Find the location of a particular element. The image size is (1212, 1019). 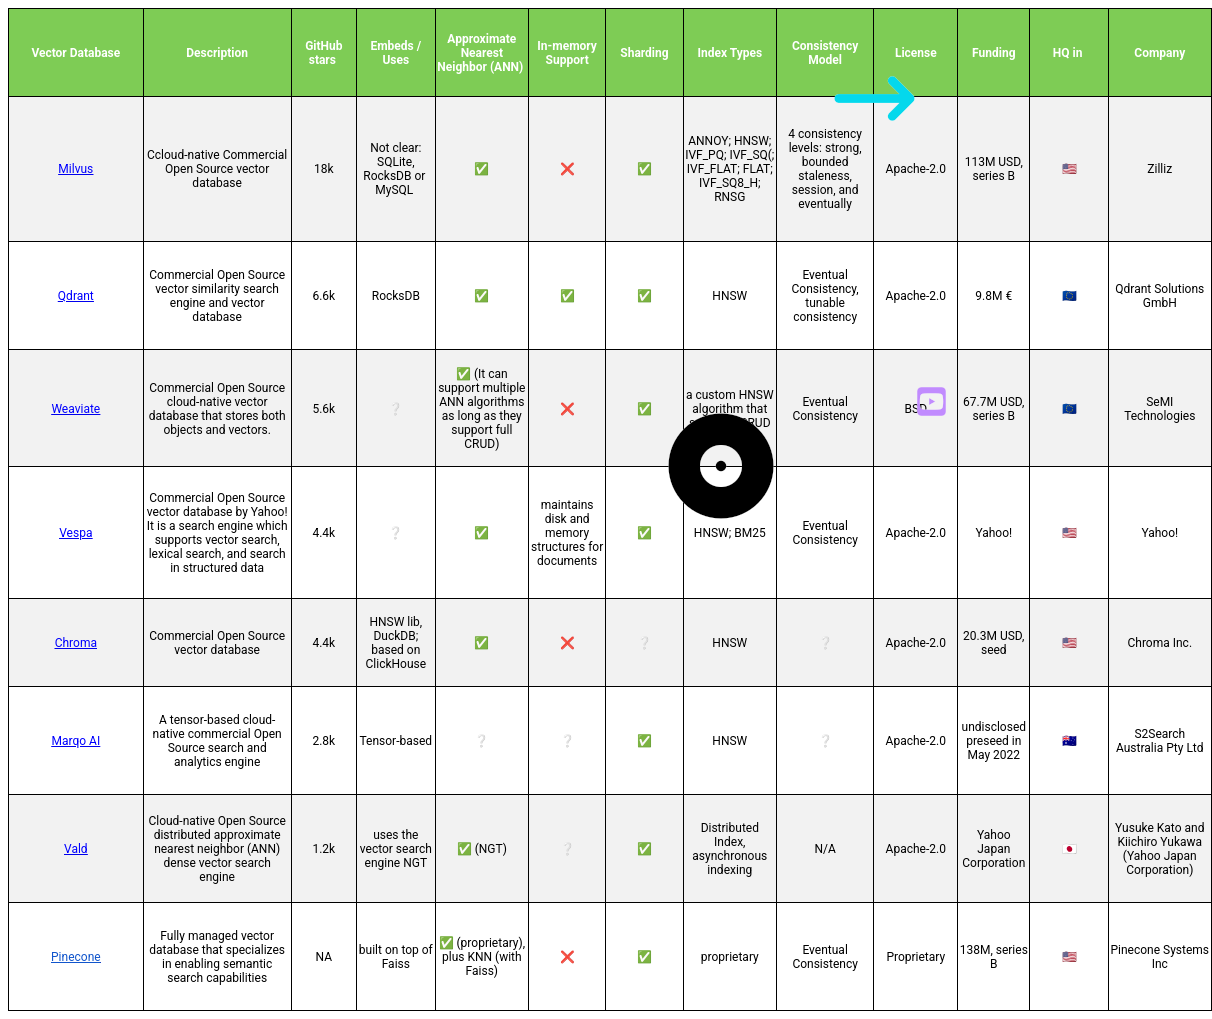

view music album collection is located at coordinates (721, 466).